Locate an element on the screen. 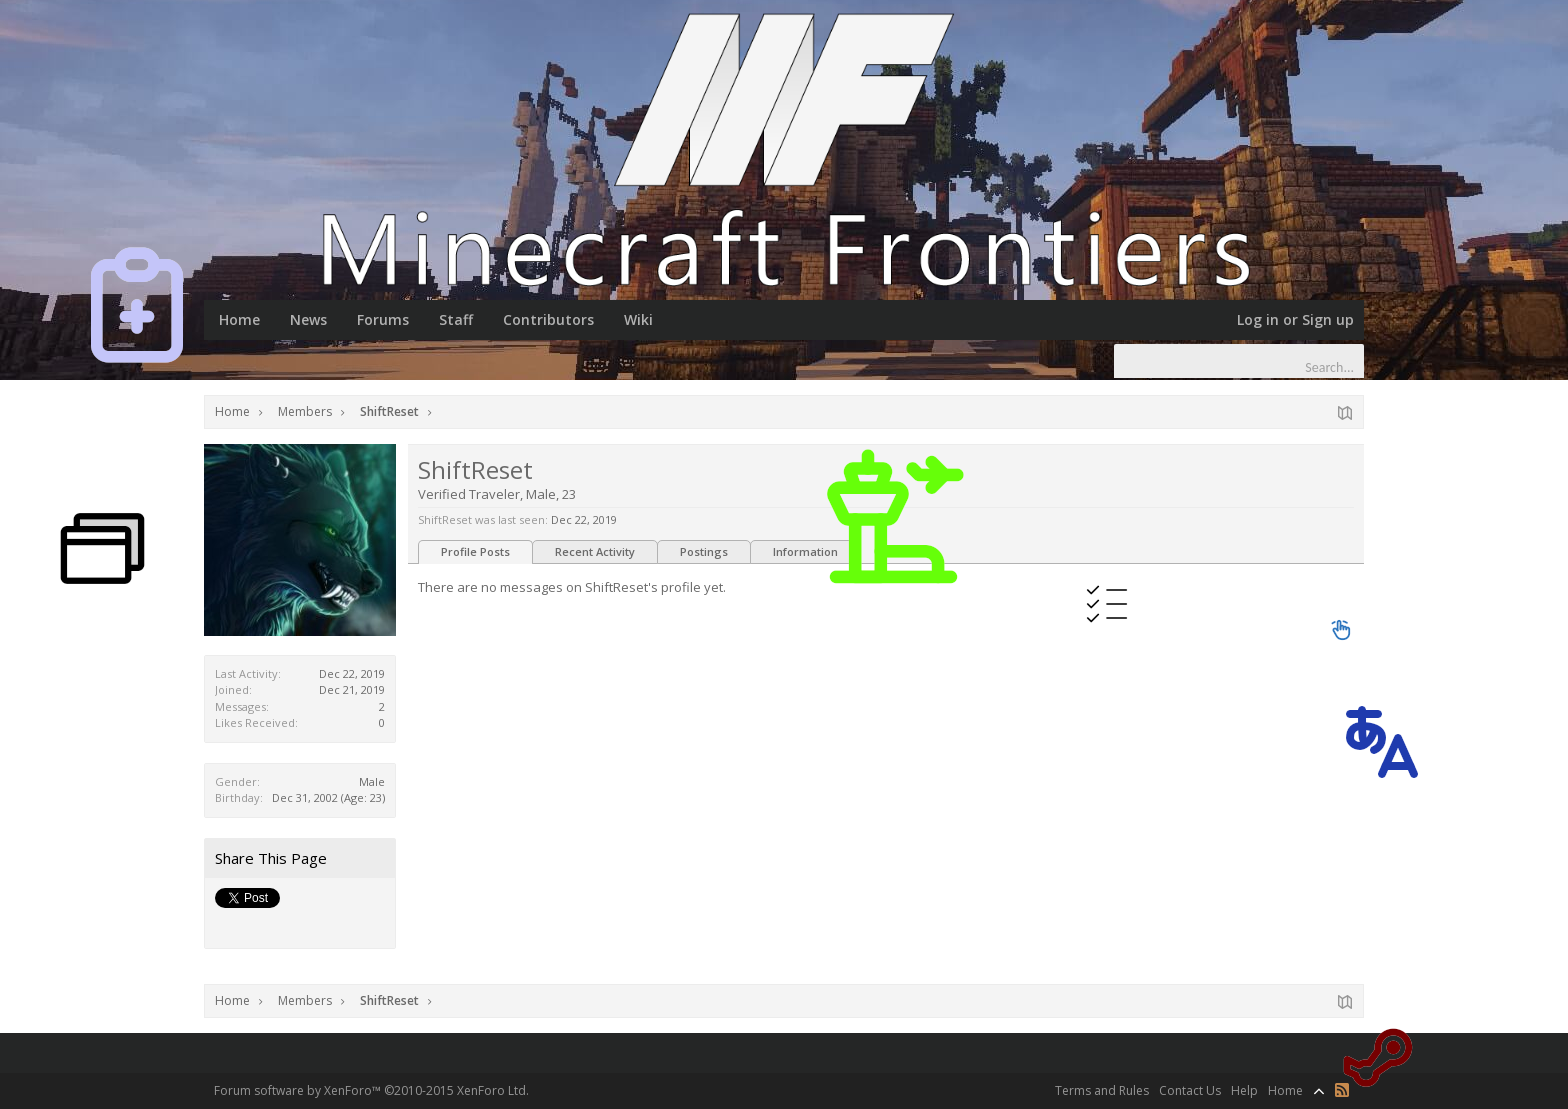 The height and width of the screenshot is (1109, 1568). open Steam gaming platform is located at coordinates (1378, 1056).